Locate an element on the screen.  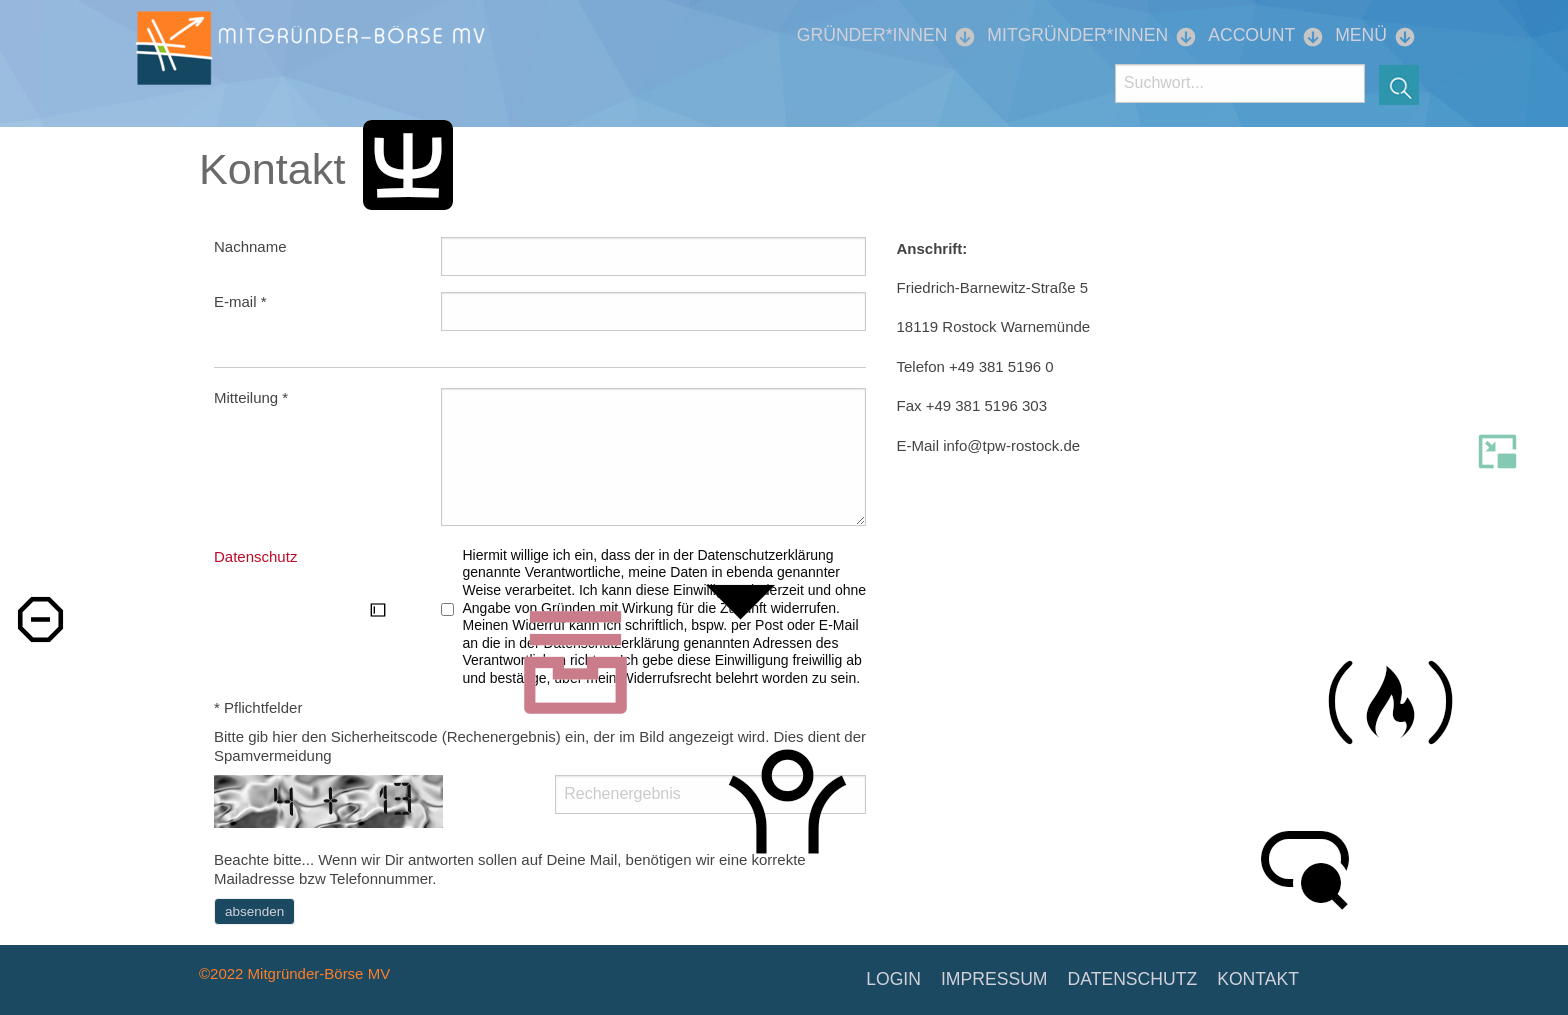
open the Rime input method application is located at coordinates (408, 165).